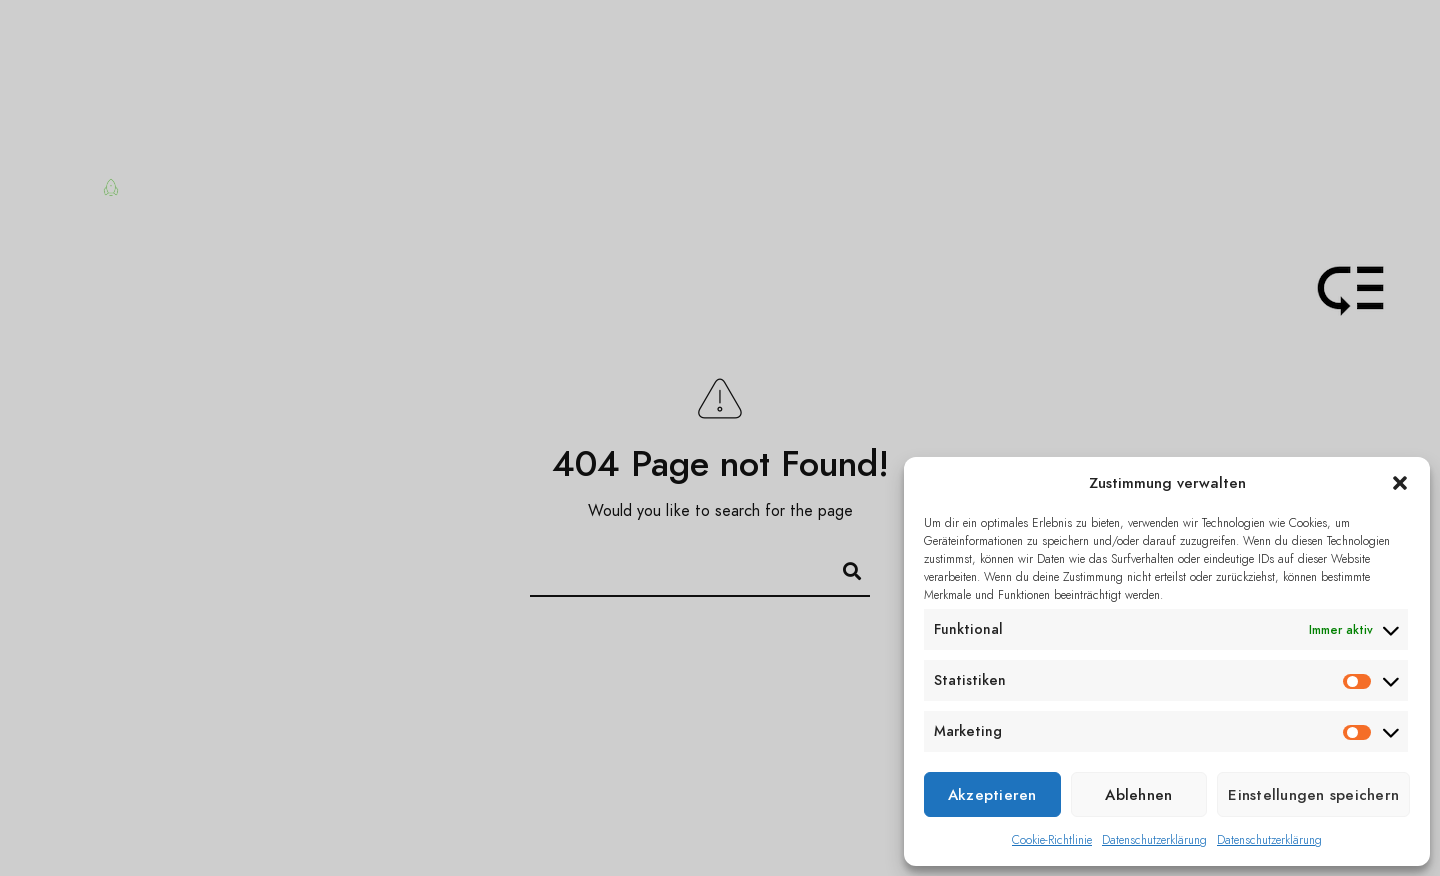 This screenshot has width=1440, height=876. I want to click on move item to lower priority in a list, so click(1350, 289).